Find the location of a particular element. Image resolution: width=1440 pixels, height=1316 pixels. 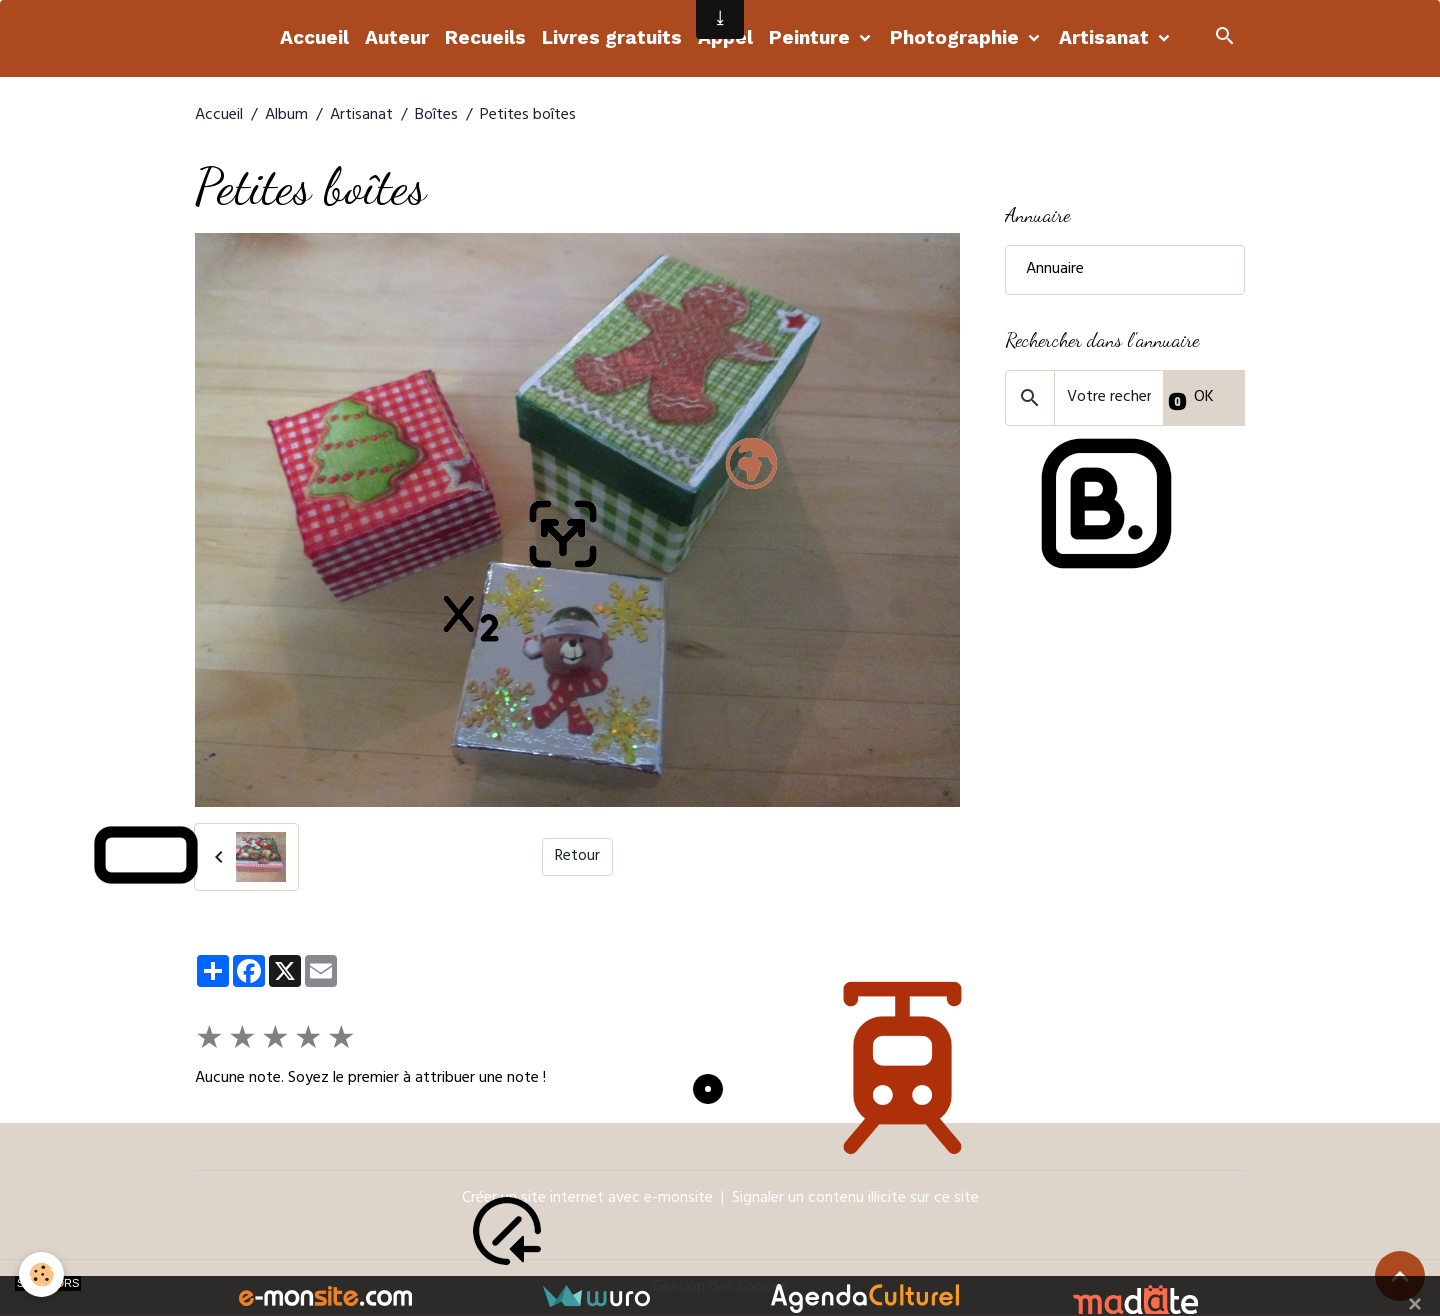

represents the letter Q in a keyboard or text input is located at coordinates (1177, 401).